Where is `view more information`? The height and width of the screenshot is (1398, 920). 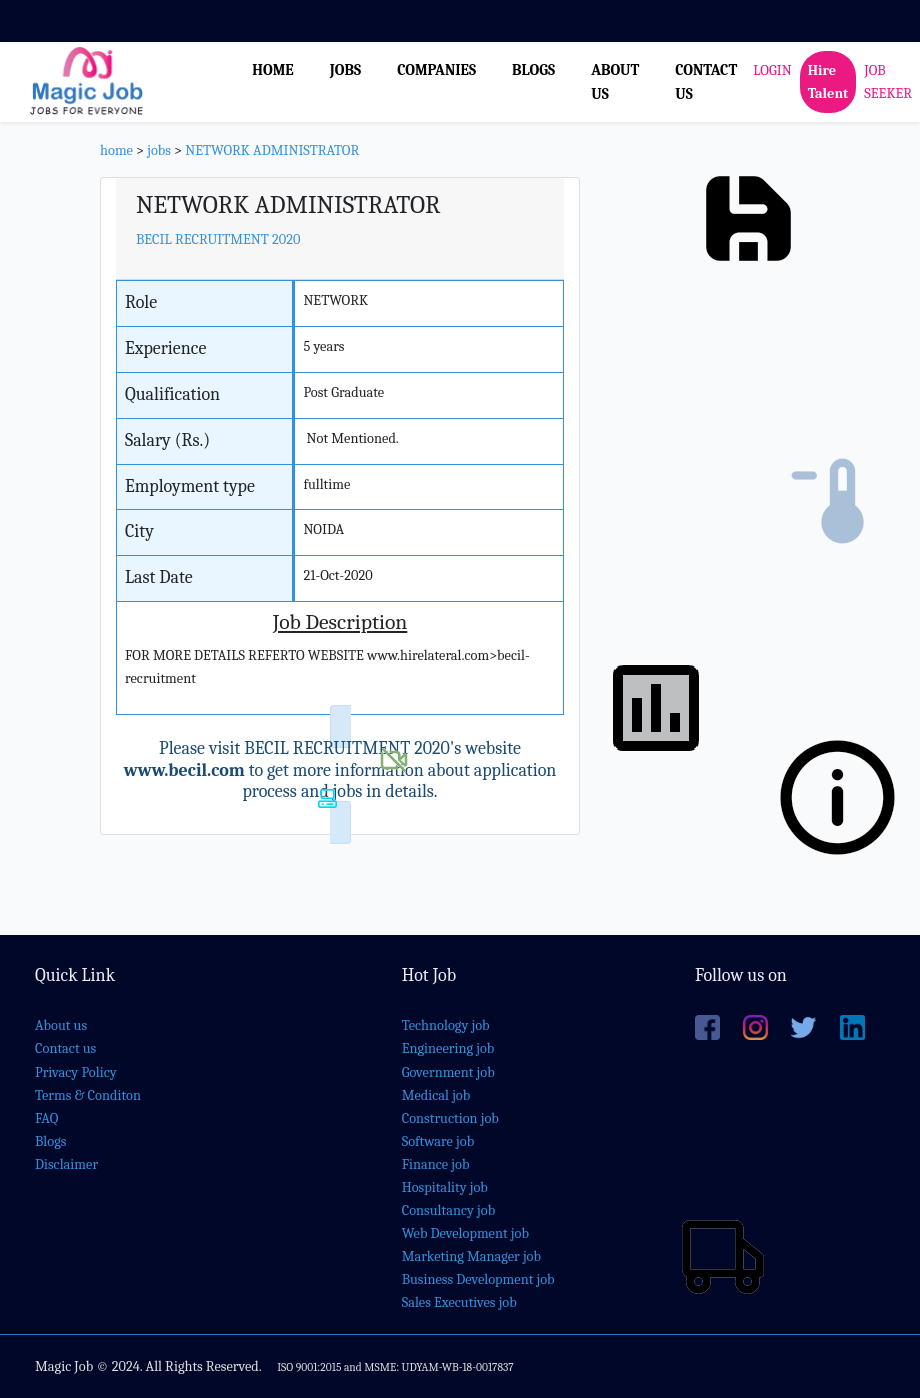 view more information is located at coordinates (837, 797).